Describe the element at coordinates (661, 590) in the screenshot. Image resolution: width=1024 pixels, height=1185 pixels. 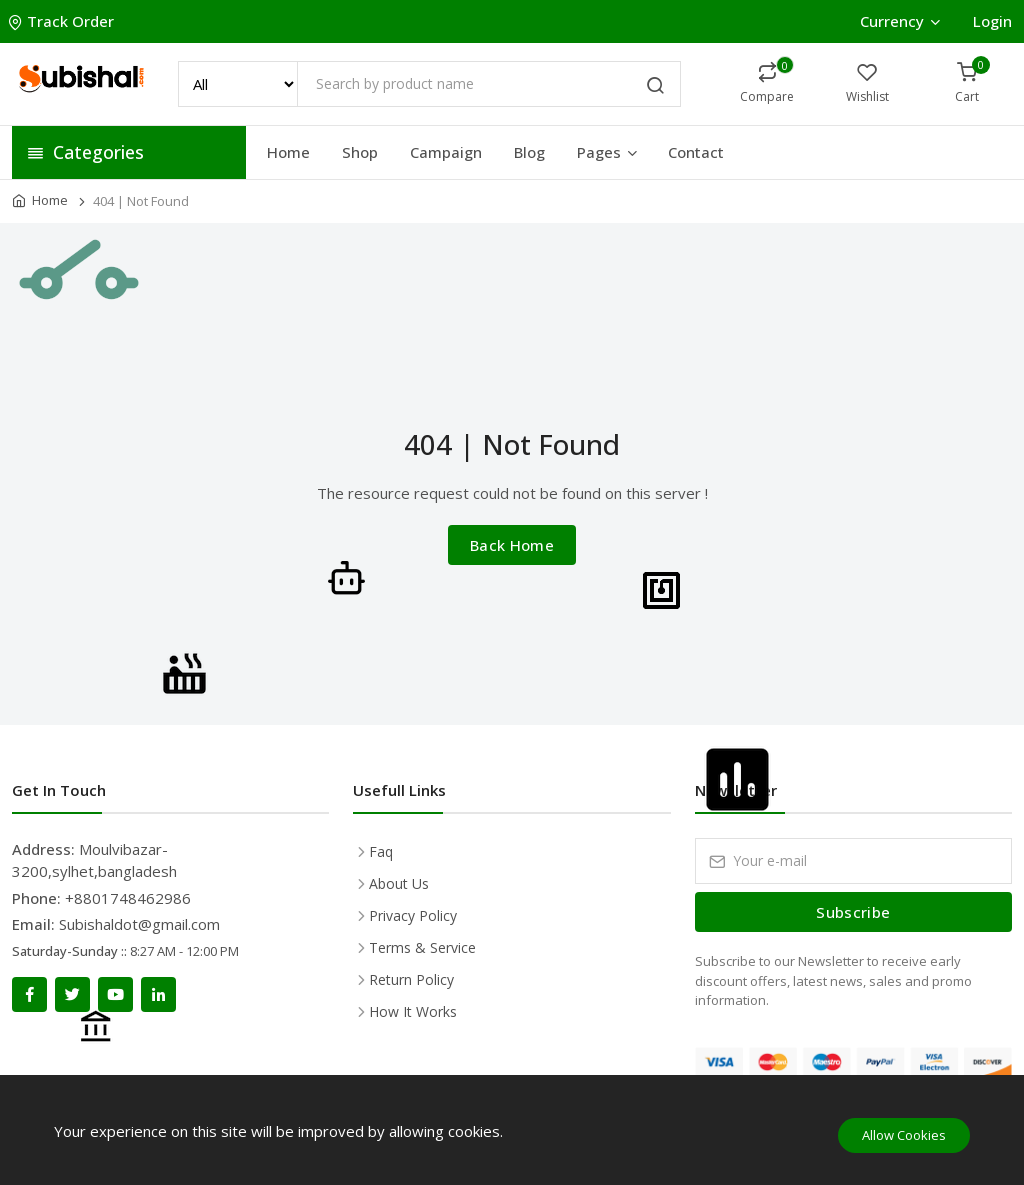
I see `enable NFC for contactless payments or transfers` at that location.